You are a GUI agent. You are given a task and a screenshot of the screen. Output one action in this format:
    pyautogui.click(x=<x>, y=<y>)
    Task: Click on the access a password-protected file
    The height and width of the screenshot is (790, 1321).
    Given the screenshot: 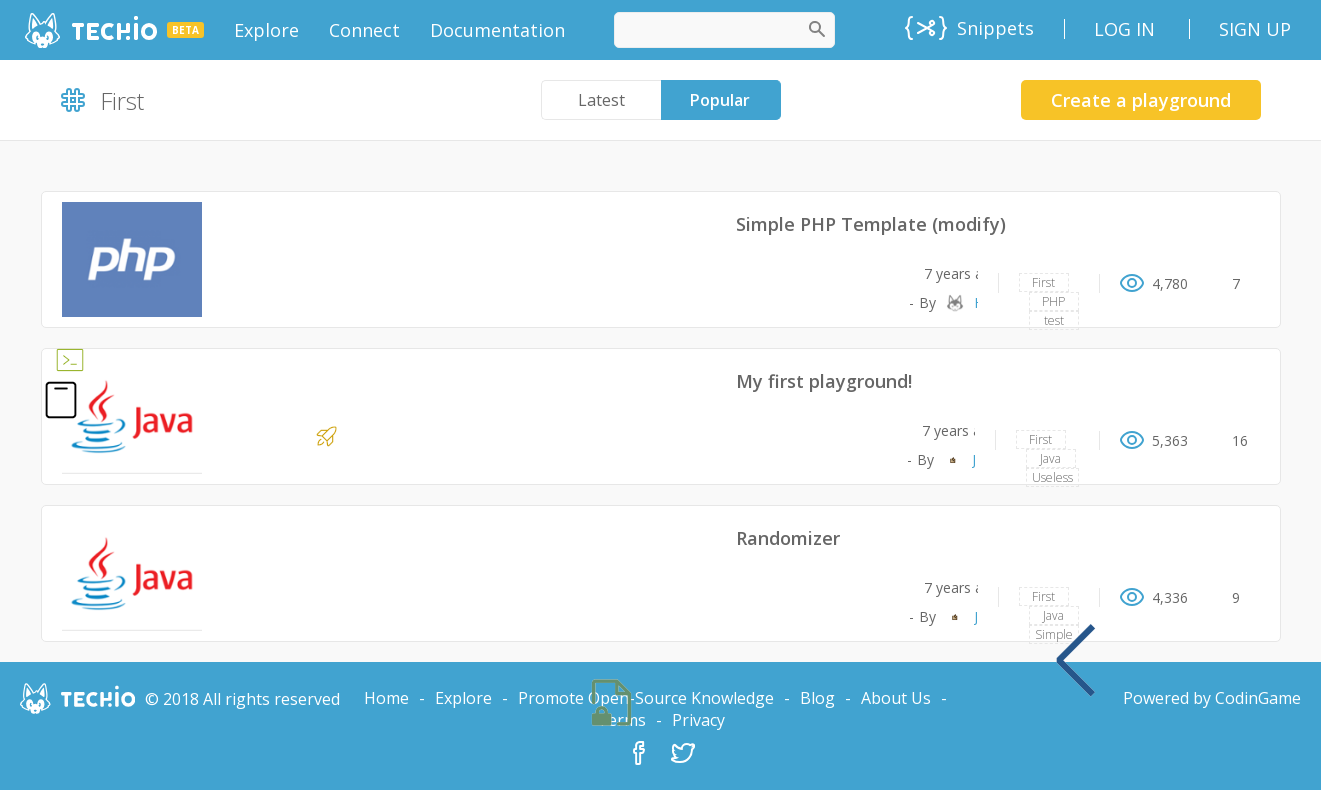 What is the action you would take?
    pyautogui.click(x=611, y=702)
    